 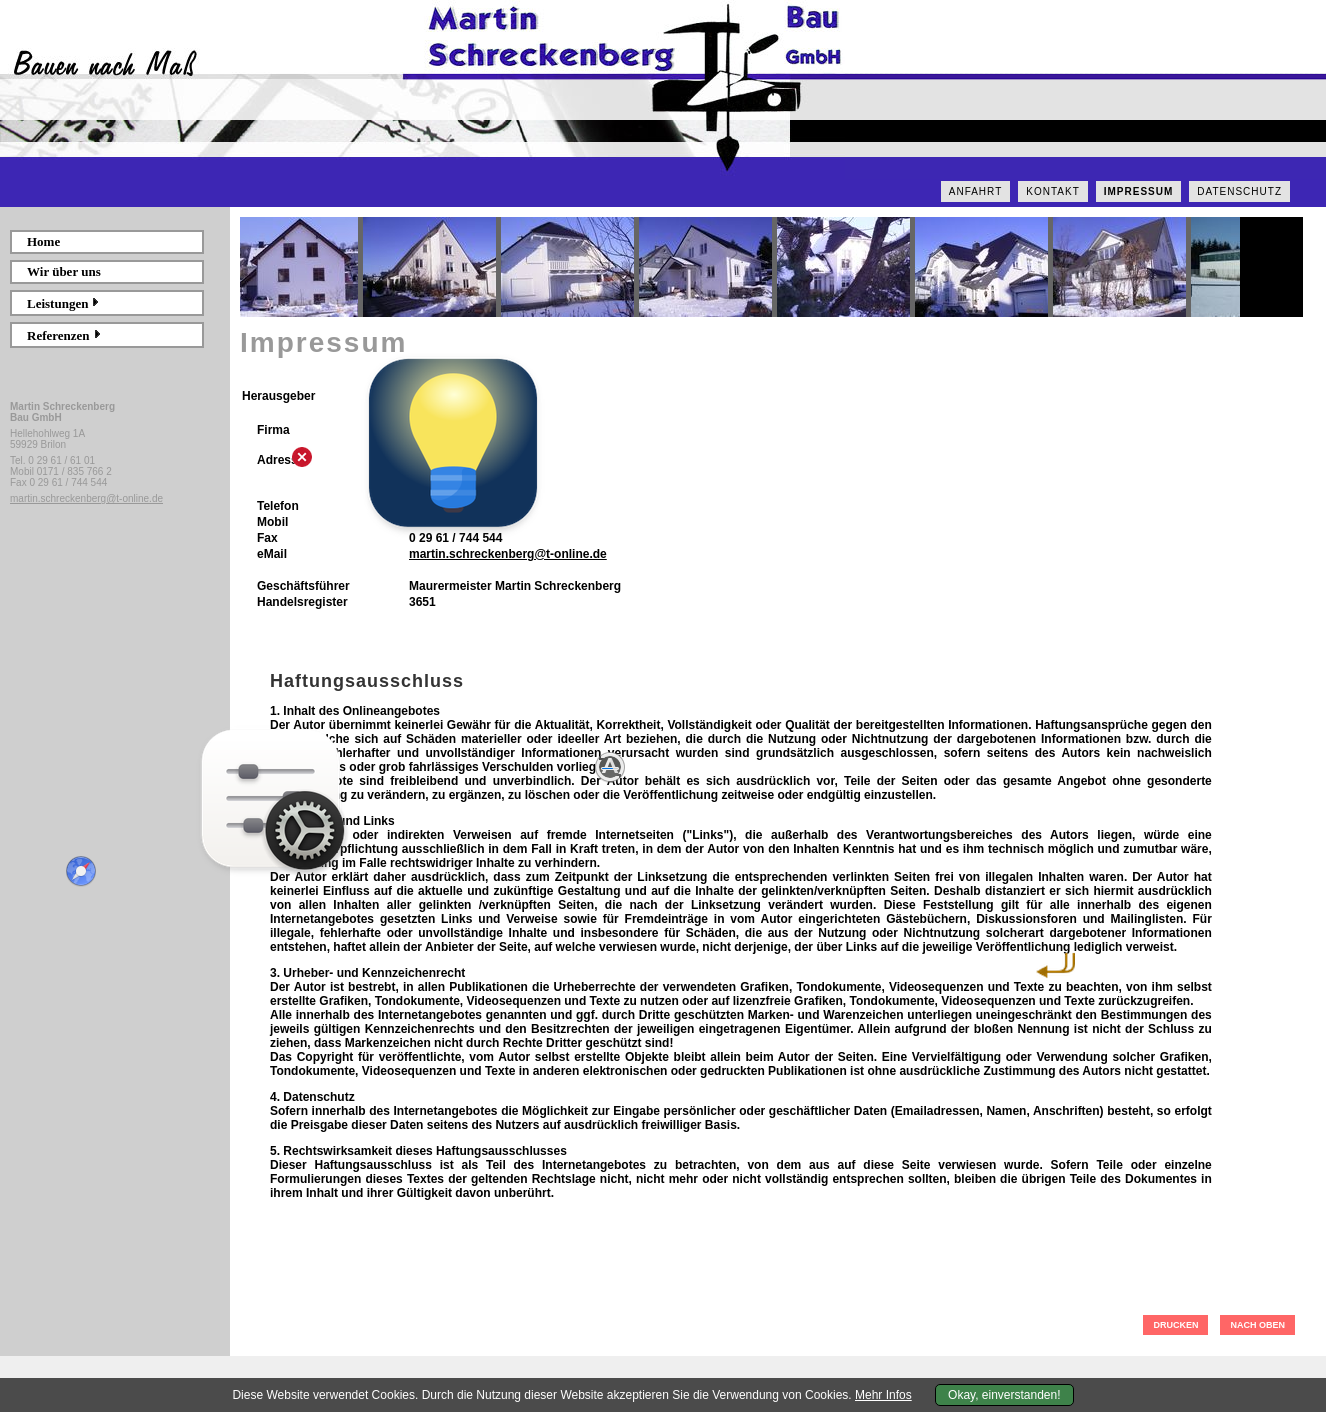 What do you see at coordinates (1055, 963) in the screenshot?
I see `reply to all recipients in an email thread` at bounding box center [1055, 963].